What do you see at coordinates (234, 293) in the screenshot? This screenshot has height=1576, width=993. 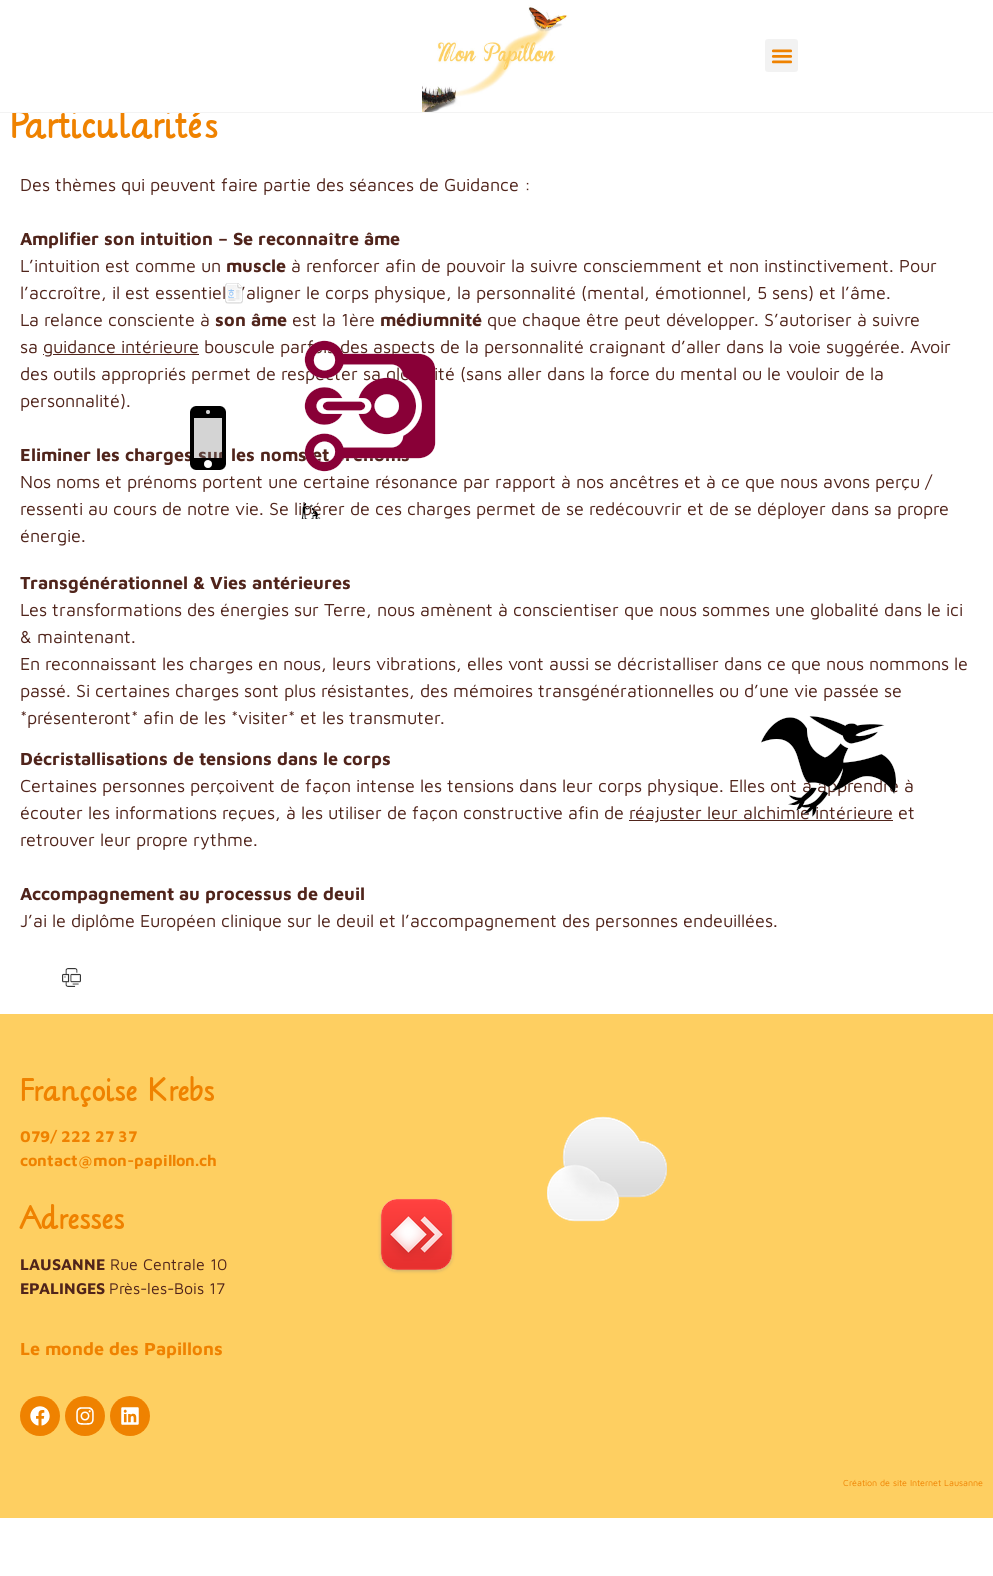 I see `a hancom hangul word processor document file` at bounding box center [234, 293].